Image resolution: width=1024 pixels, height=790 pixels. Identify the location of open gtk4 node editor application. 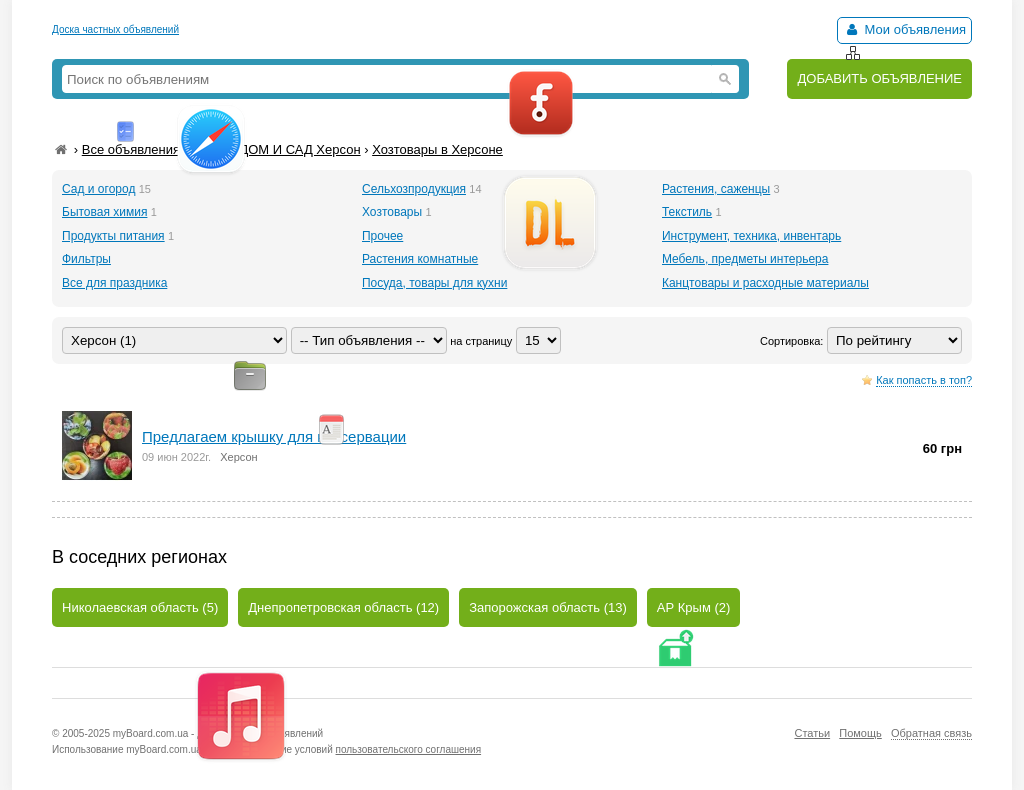
(853, 53).